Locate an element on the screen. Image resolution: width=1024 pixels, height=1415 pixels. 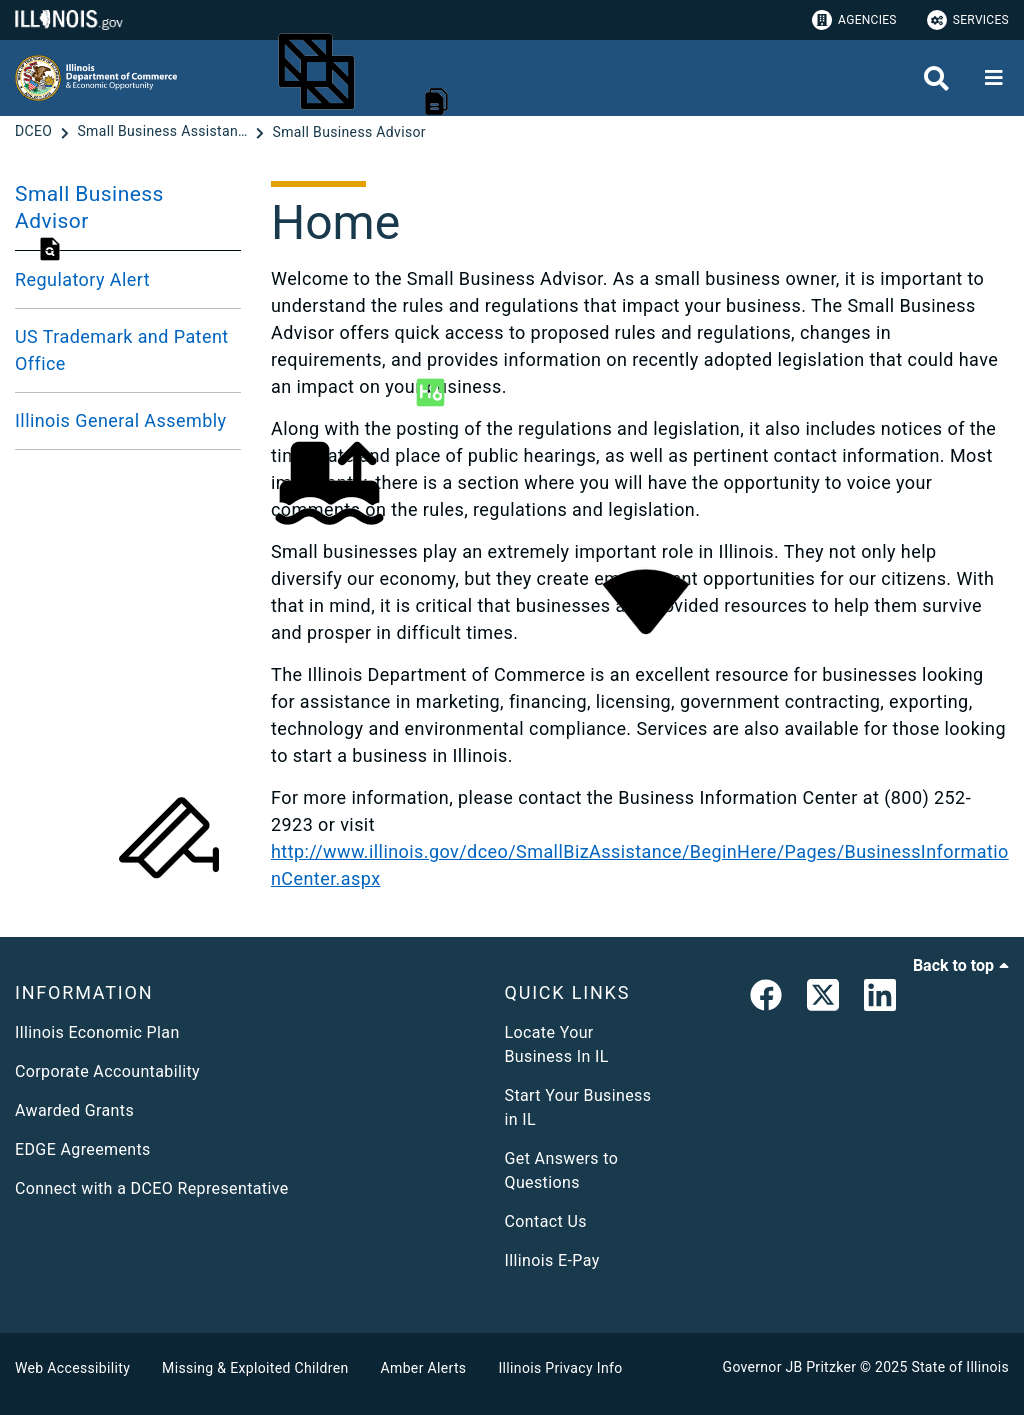
format text as heading level 6 is located at coordinates (430, 392).